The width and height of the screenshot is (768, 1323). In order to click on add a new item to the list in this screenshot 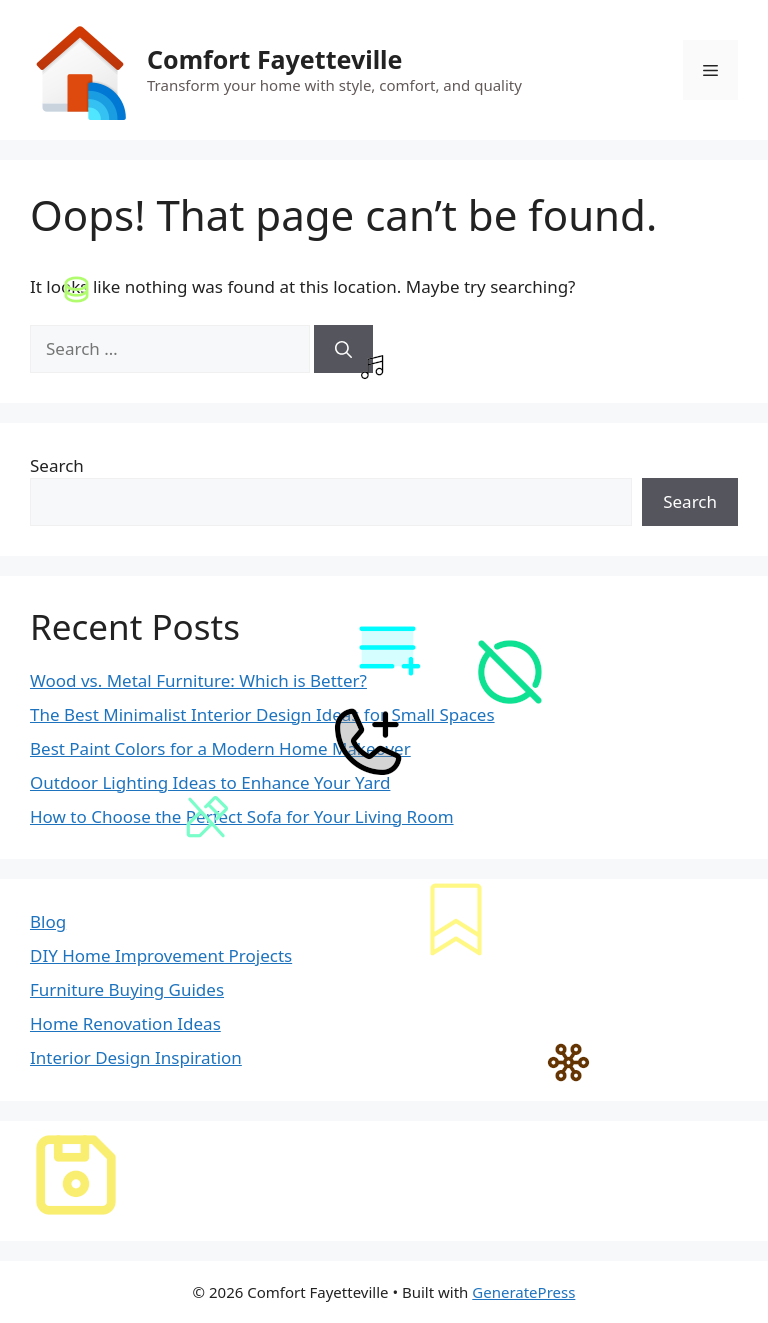, I will do `click(387, 647)`.